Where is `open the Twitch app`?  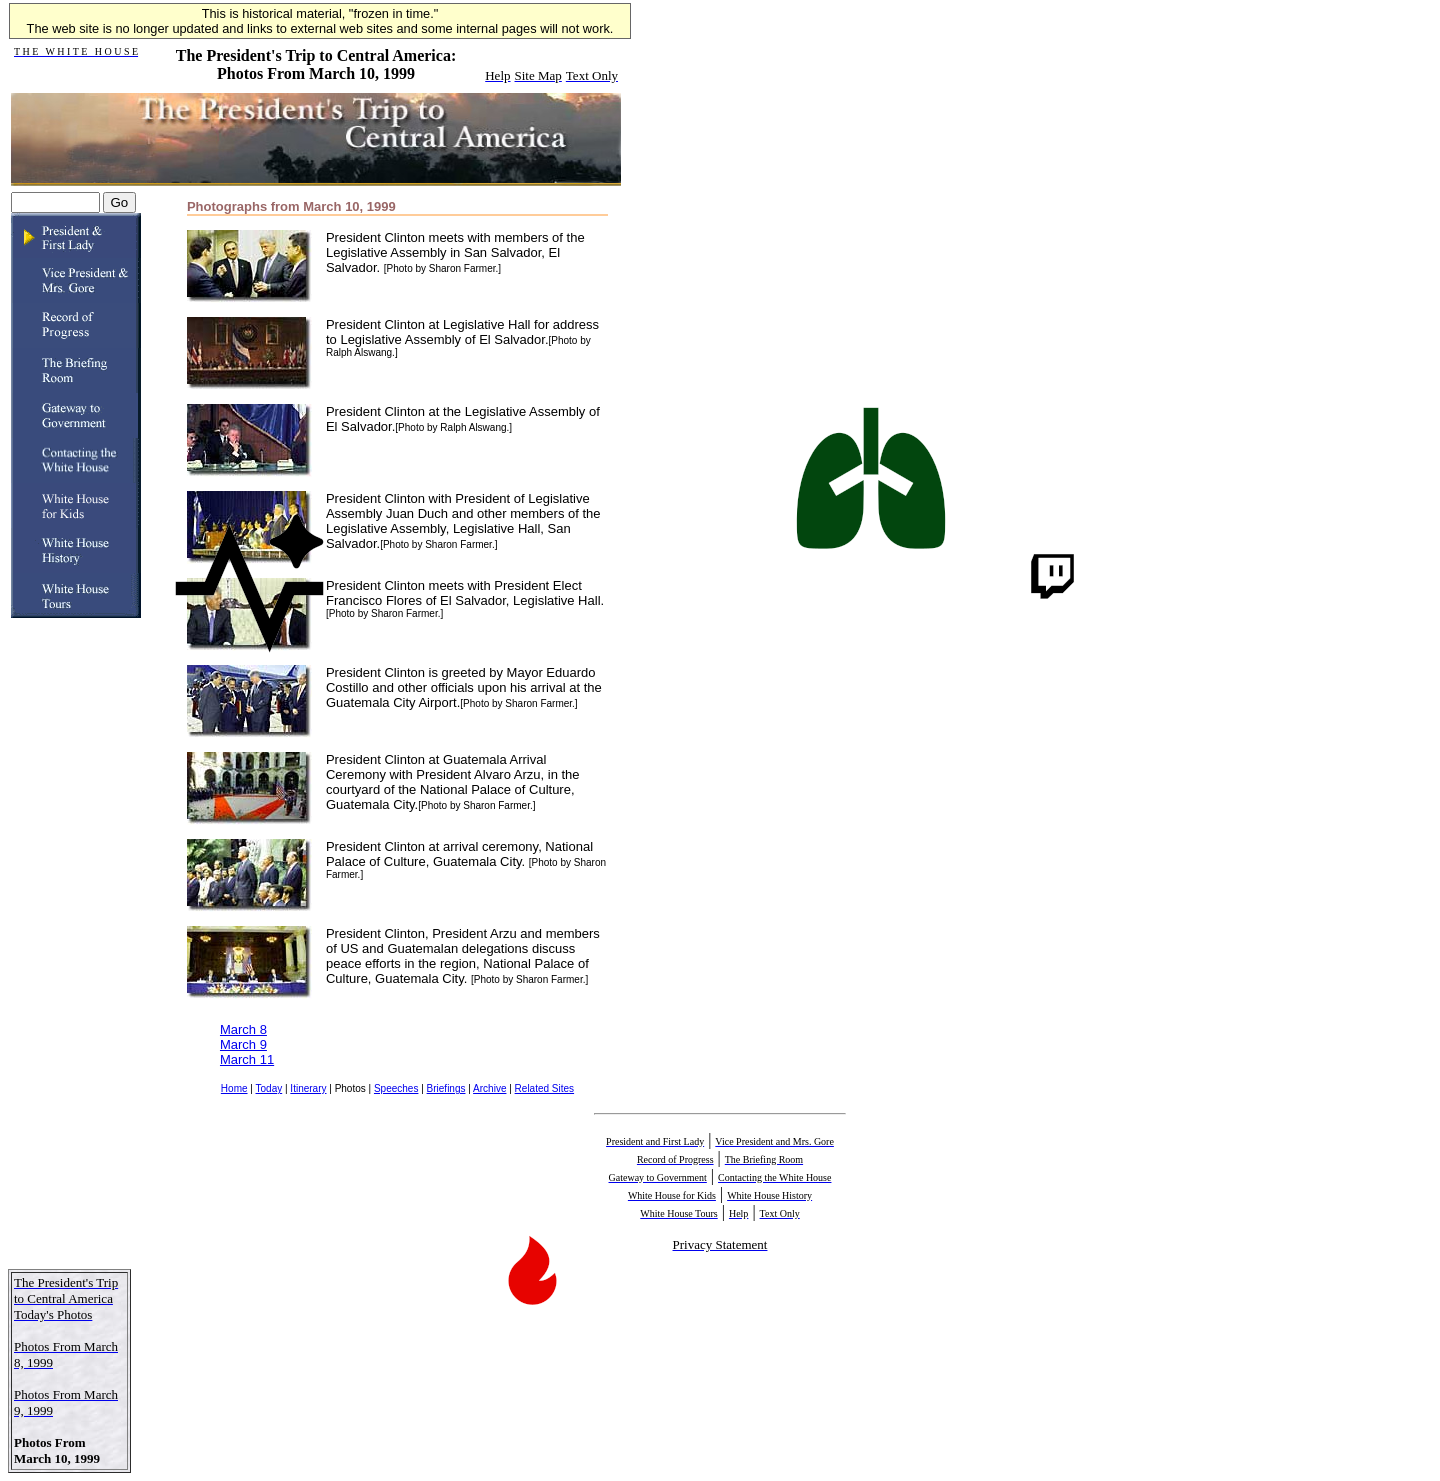
open the Twitch app is located at coordinates (1052, 575).